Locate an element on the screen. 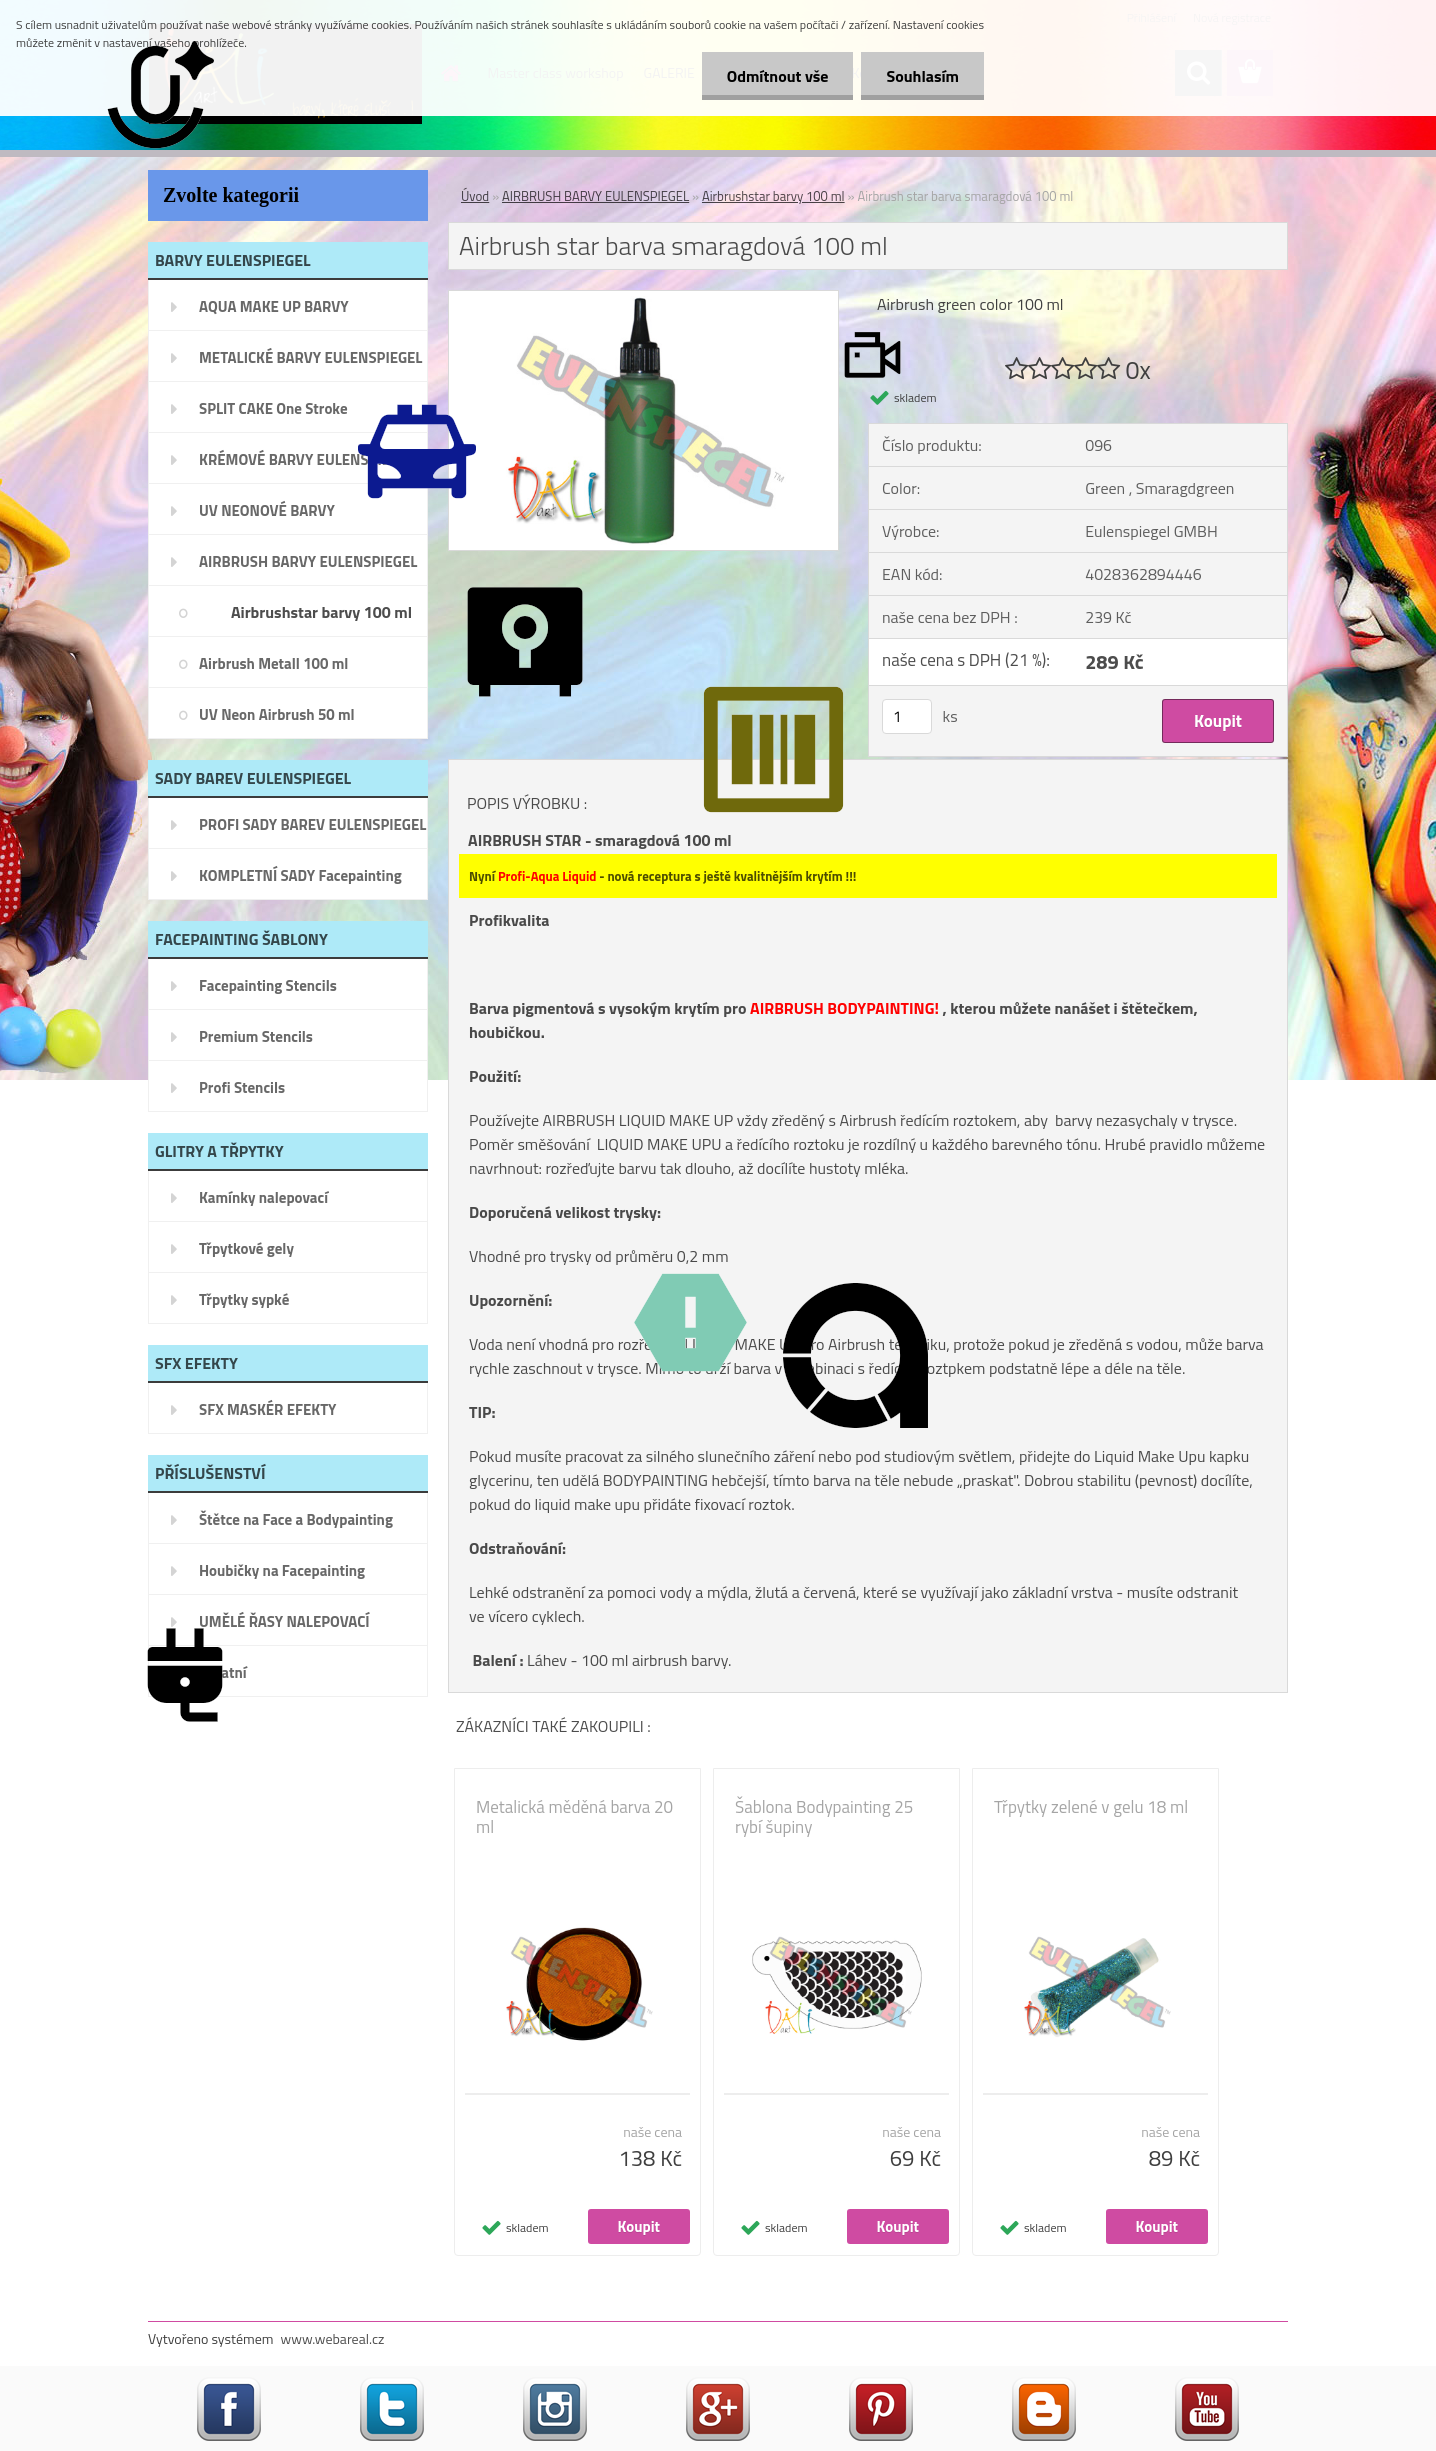 The width and height of the screenshot is (1436, 2451). view nearby police stations or services is located at coordinates (417, 449).